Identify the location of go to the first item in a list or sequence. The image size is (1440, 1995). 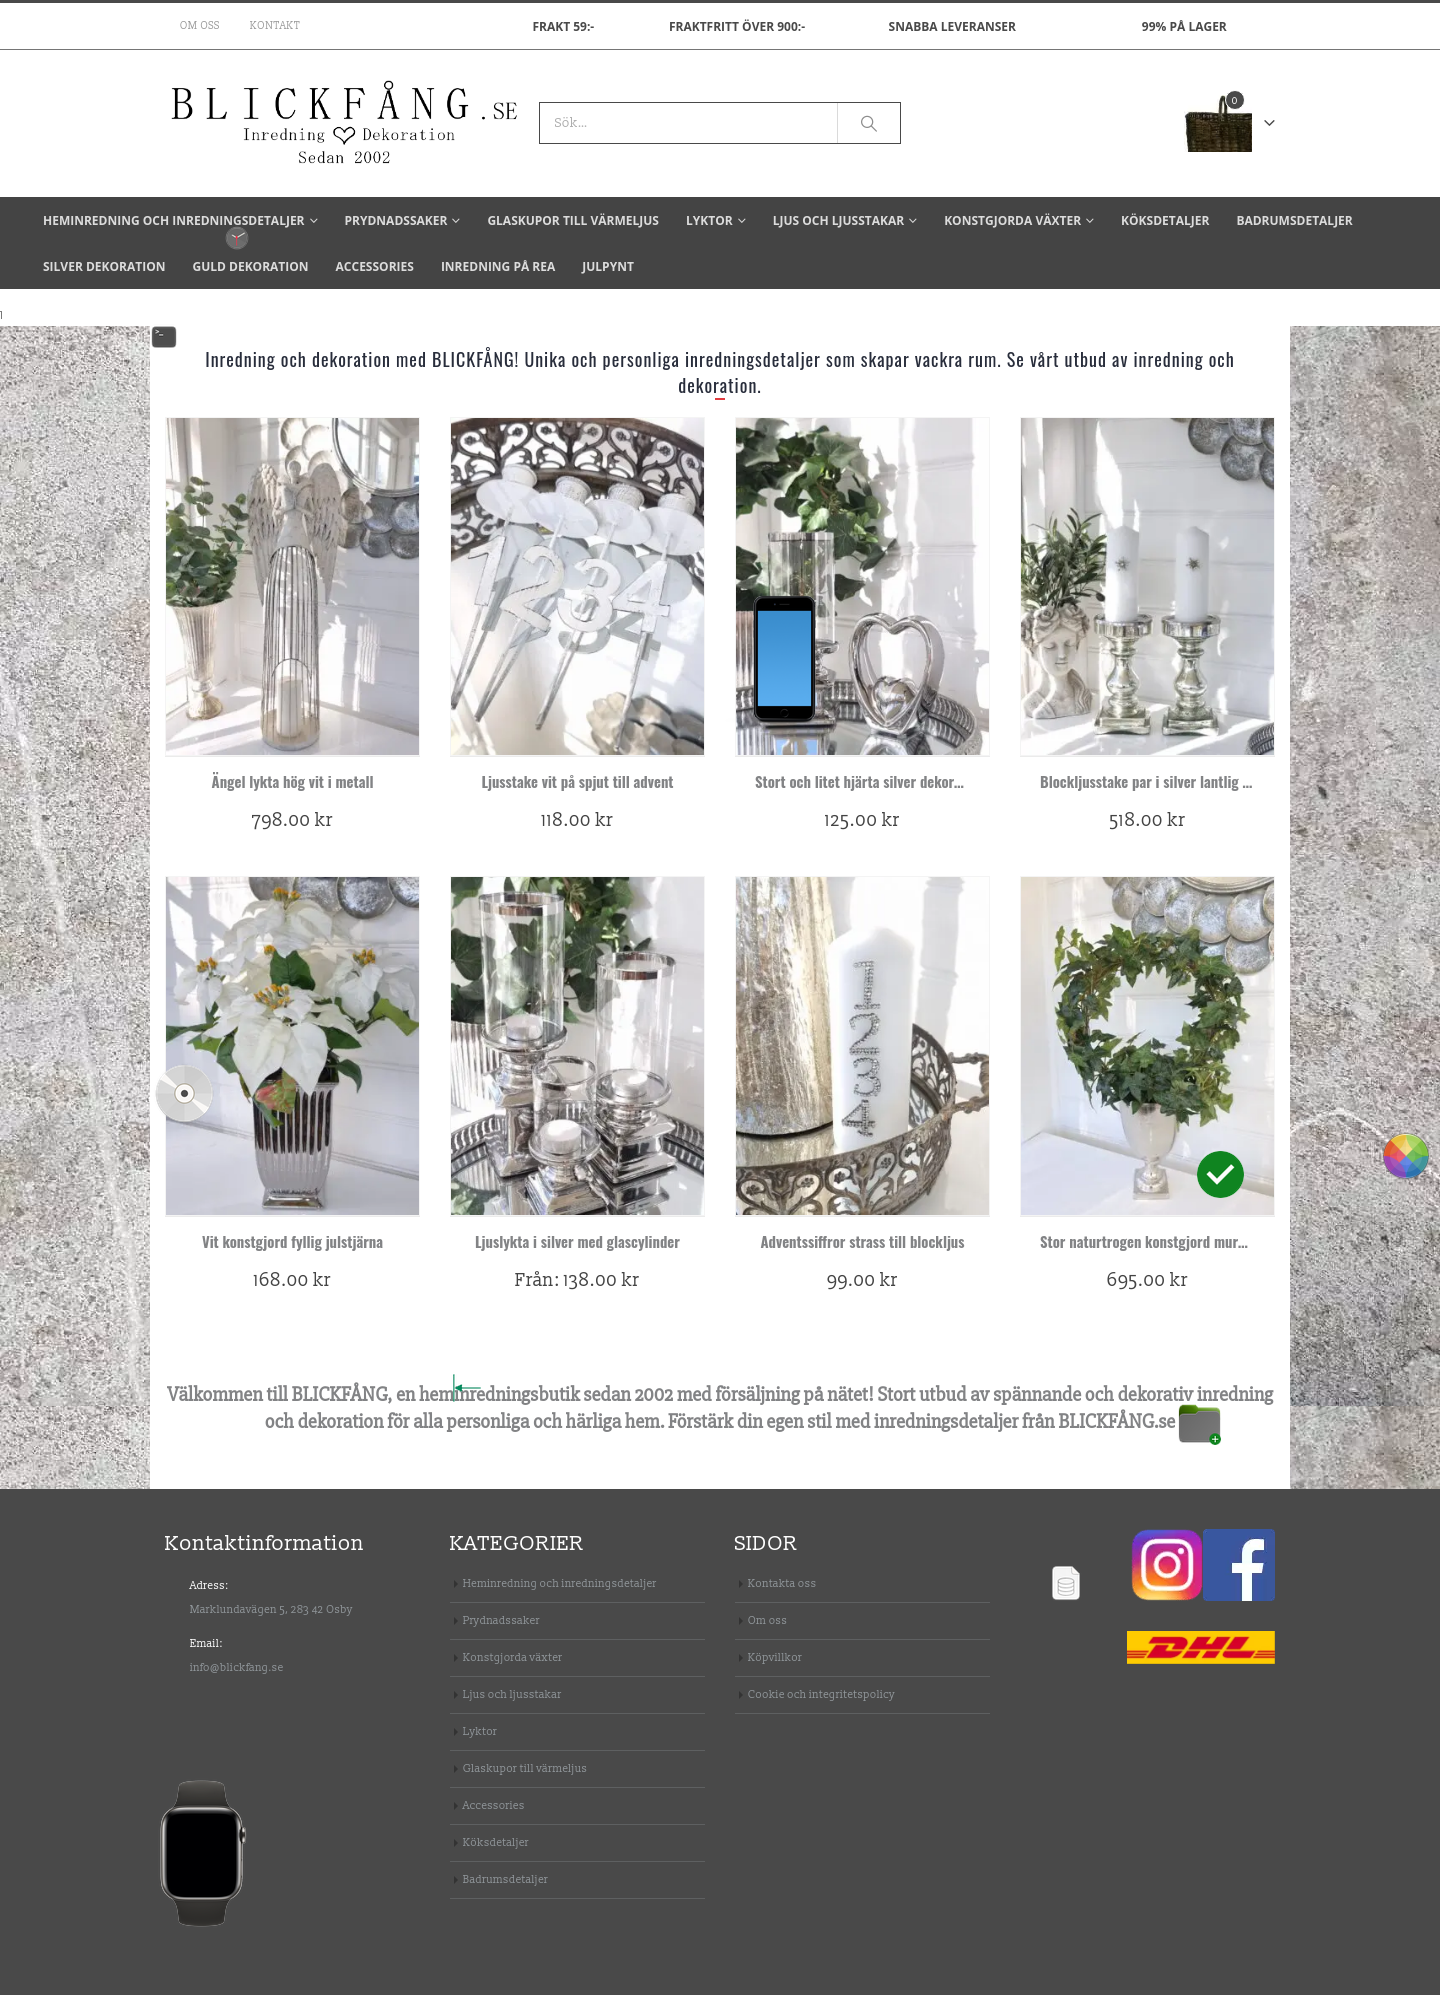
(467, 1388).